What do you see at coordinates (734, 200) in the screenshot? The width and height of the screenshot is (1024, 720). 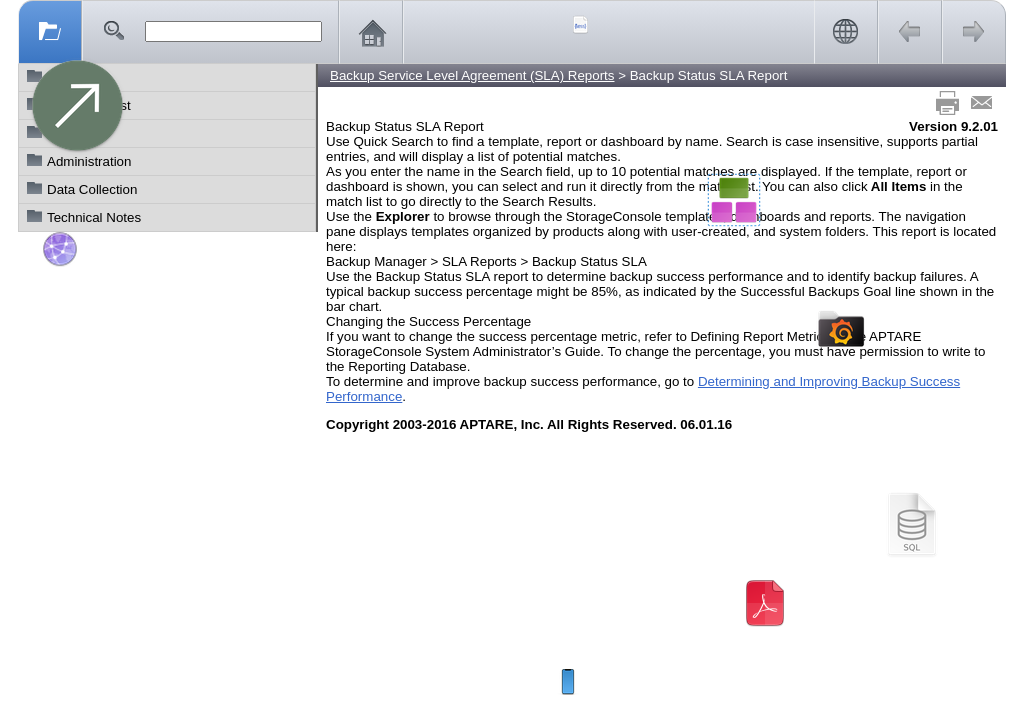 I see `select all items in the current view` at bounding box center [734, 200].